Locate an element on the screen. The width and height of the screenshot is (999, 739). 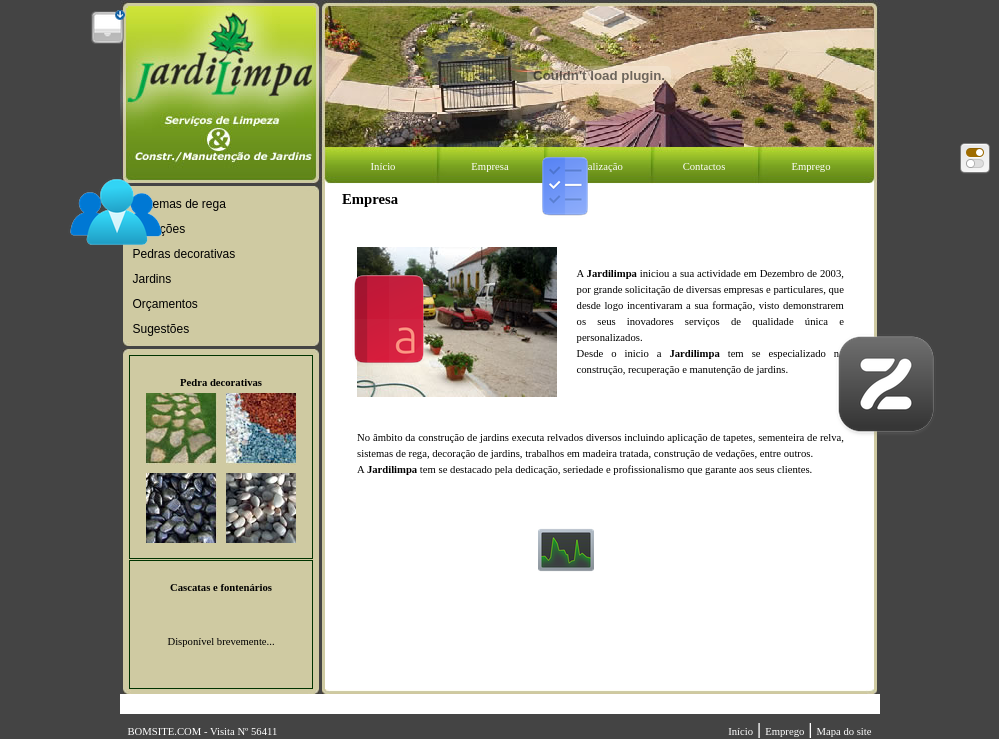
open the community app is located at coordinates (116, 212).